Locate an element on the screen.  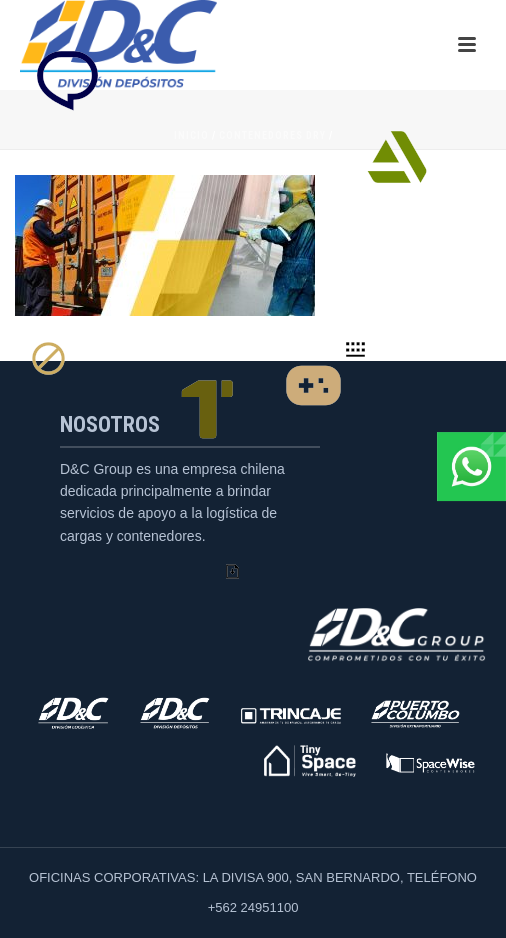
open chat or messaging is located at coordinates (67, 78).